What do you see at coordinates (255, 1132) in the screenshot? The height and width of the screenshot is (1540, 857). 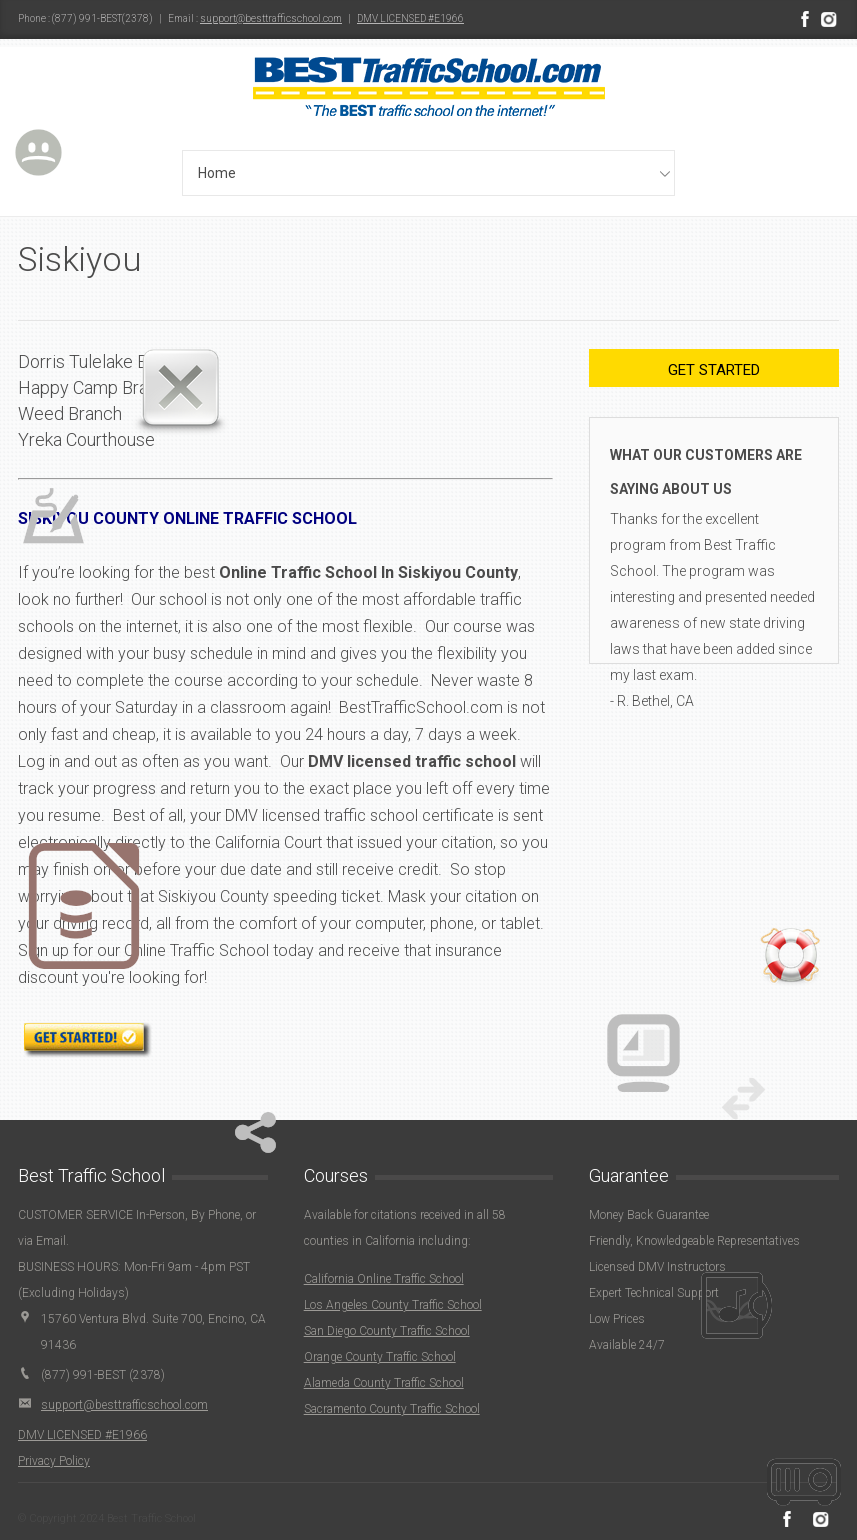 I see `open public shared folder` at bounding box center [255, 1132].